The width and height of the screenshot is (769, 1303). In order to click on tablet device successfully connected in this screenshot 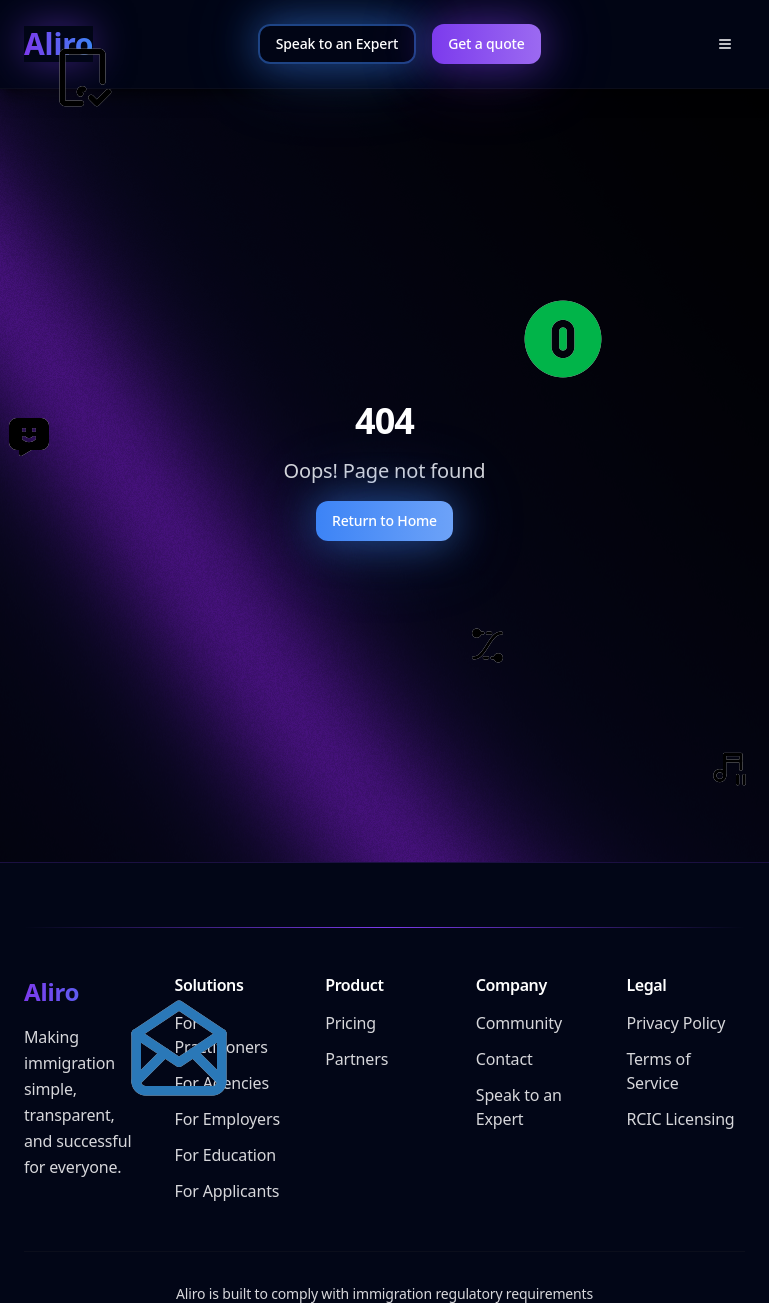, I will do `click(82, 77)`.